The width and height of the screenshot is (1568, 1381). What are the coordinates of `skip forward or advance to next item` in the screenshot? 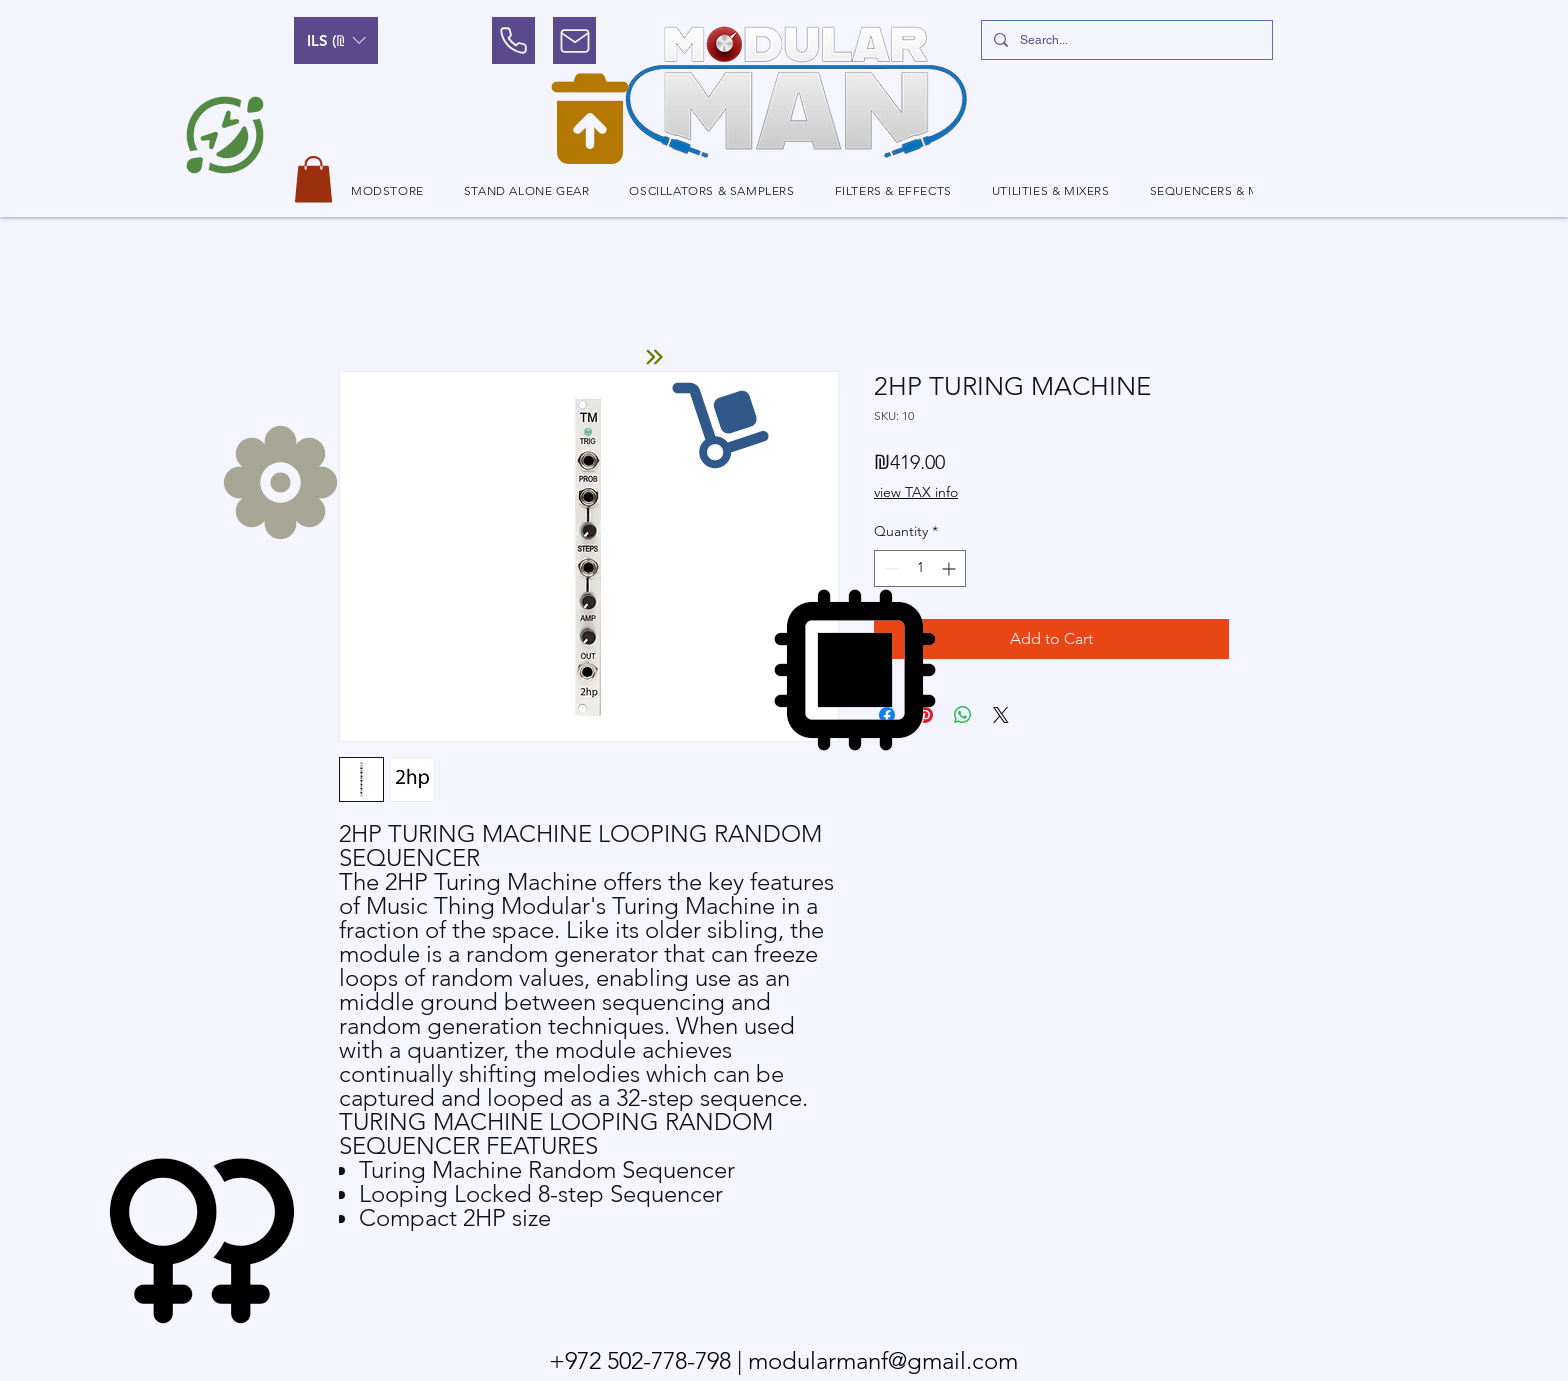 It's located at (654, 357).